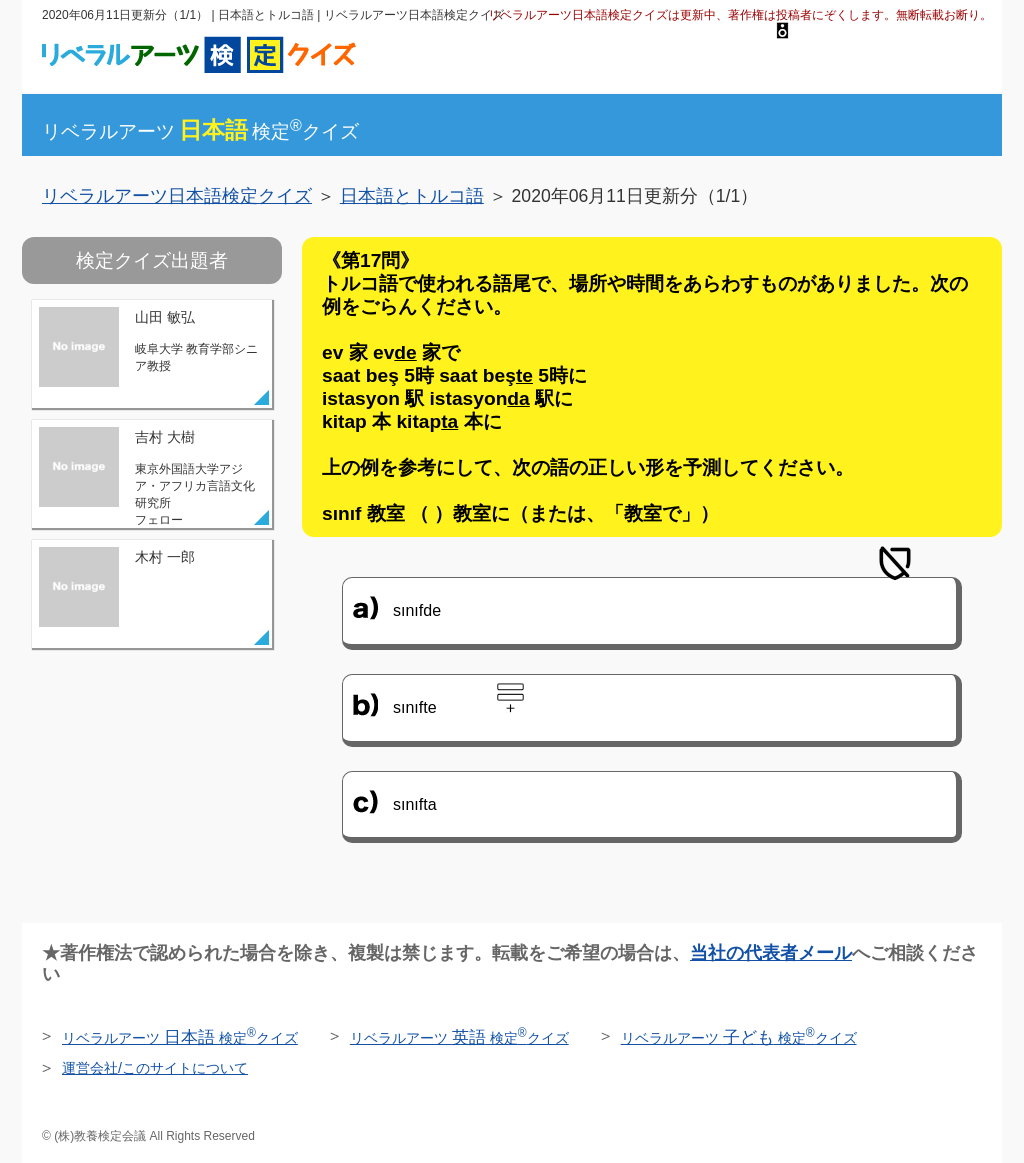 This screenshot has width=1024, height=1163. What do you see at coordinates (895, 562) in the screenshot?
I see `security or protection is disabled` at bounding box center [895, 562].